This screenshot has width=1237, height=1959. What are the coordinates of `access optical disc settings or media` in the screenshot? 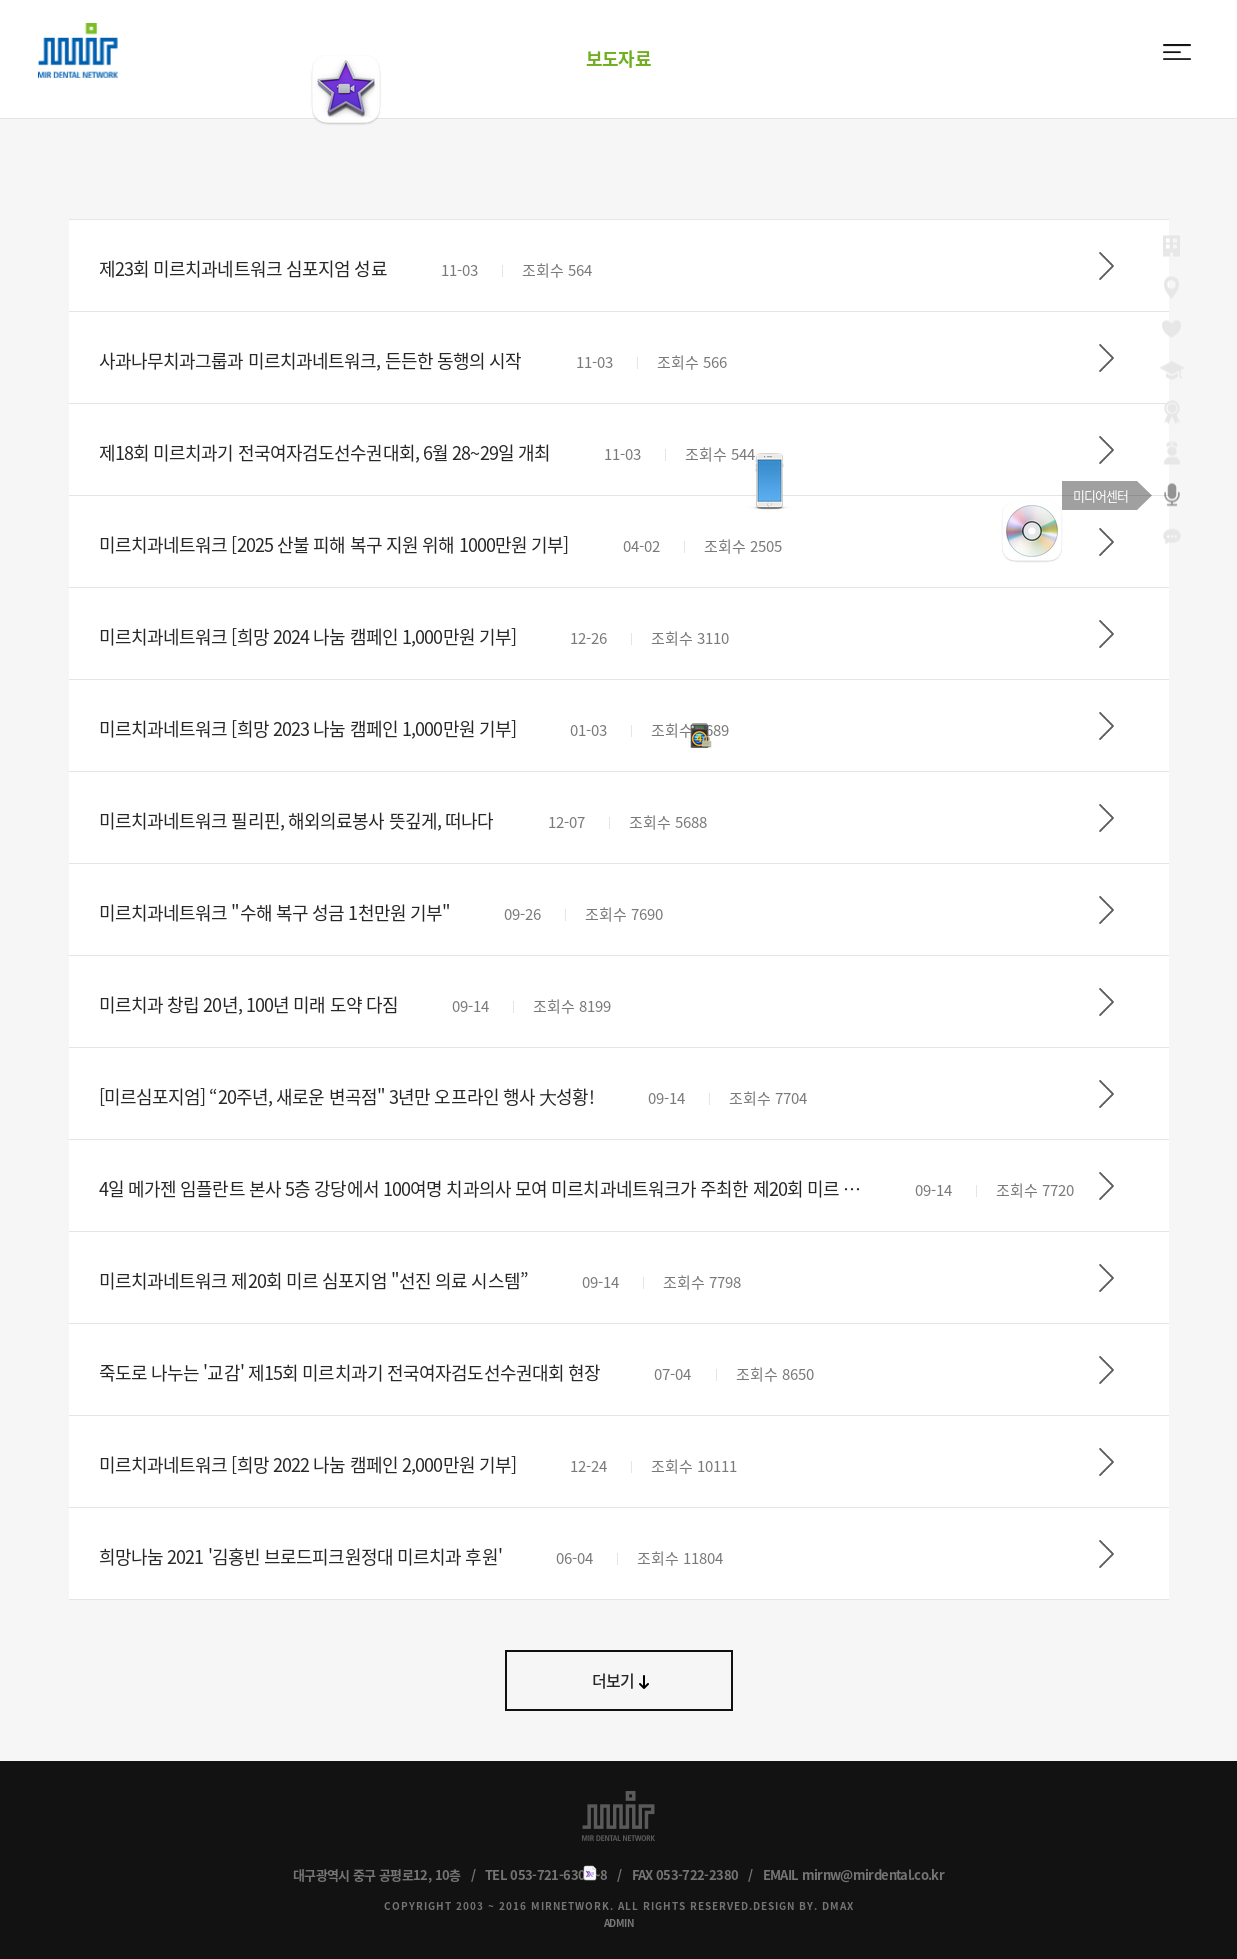 It's located at (1032, 531).